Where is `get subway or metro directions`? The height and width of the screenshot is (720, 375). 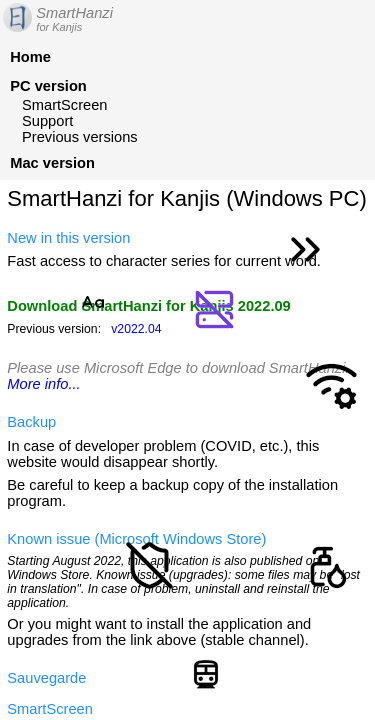
get subway or metro directions is located at coordinates (206, 675).